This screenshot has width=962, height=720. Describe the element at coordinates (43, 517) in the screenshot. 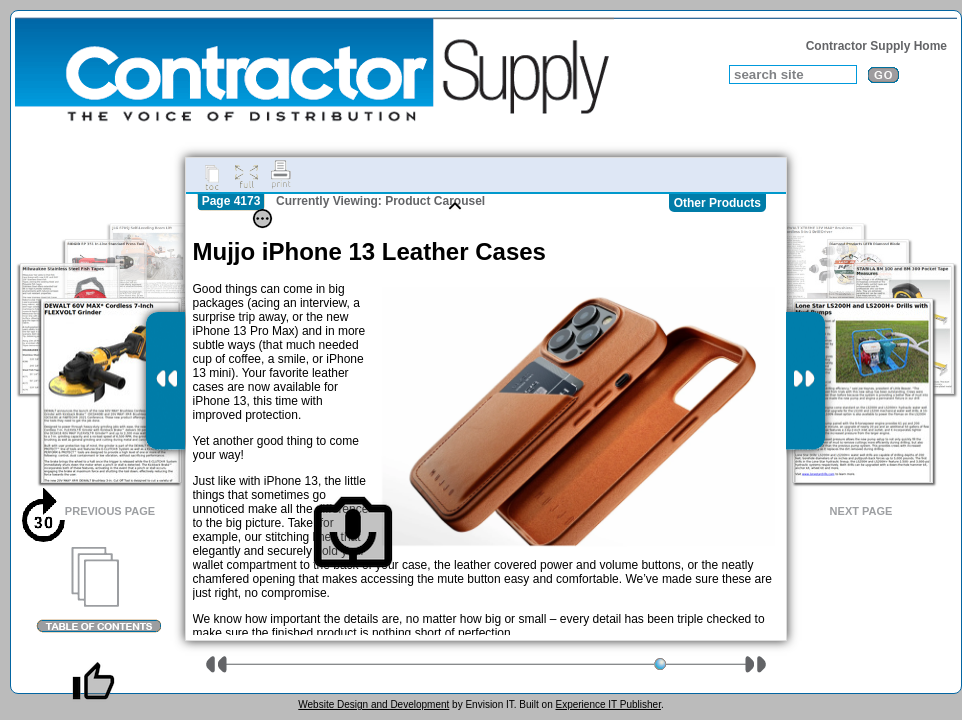

I see `skip forward 30 seconds in media playback` at that location.